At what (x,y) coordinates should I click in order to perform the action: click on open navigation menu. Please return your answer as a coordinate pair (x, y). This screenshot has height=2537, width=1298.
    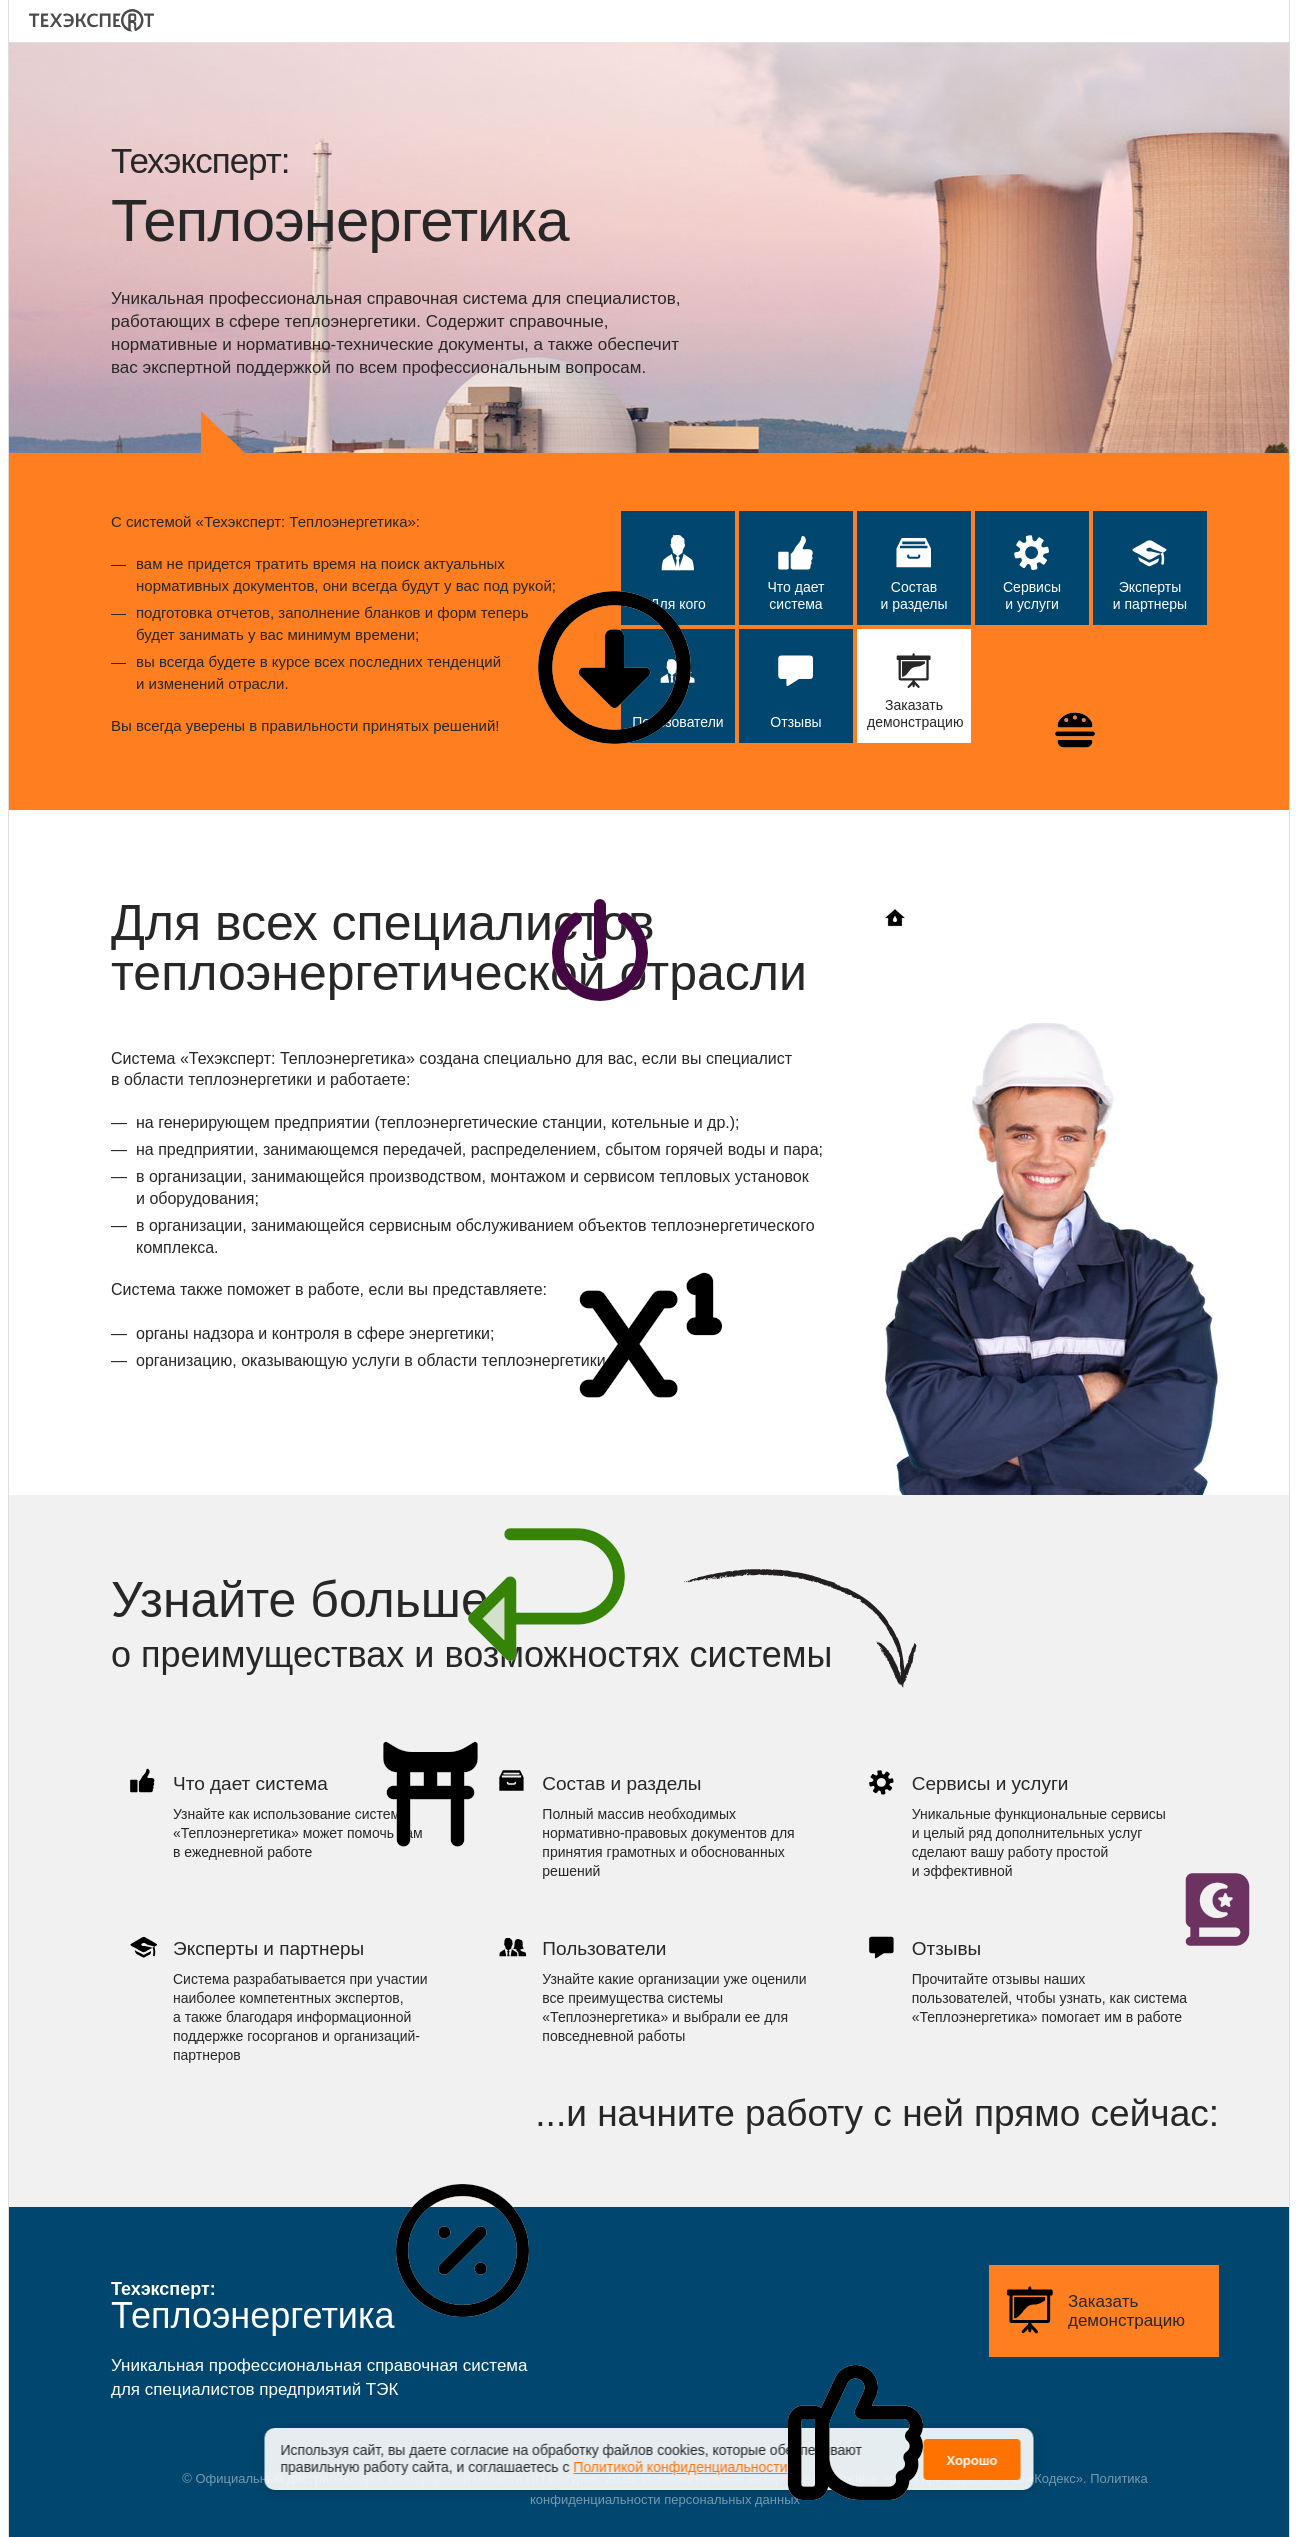
    Looking at the image, I should click on (1075, 730).